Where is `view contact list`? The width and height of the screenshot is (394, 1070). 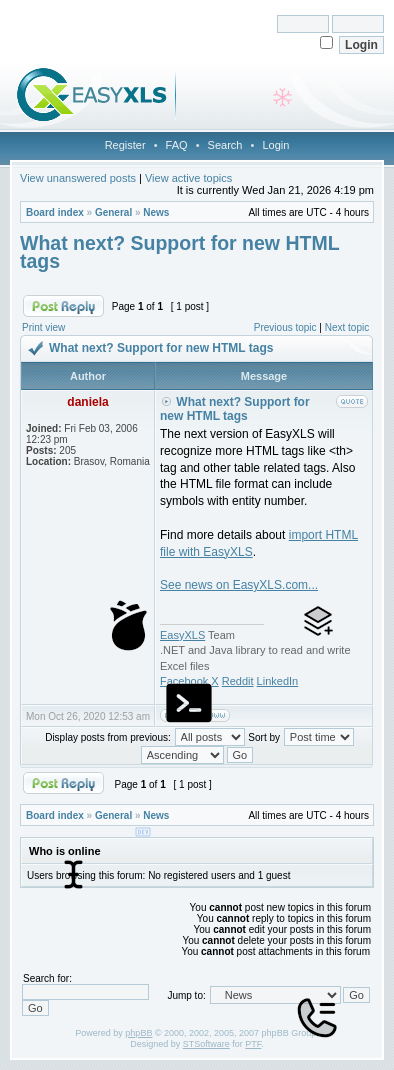 view contact list is located at coordinates (318, 1017).